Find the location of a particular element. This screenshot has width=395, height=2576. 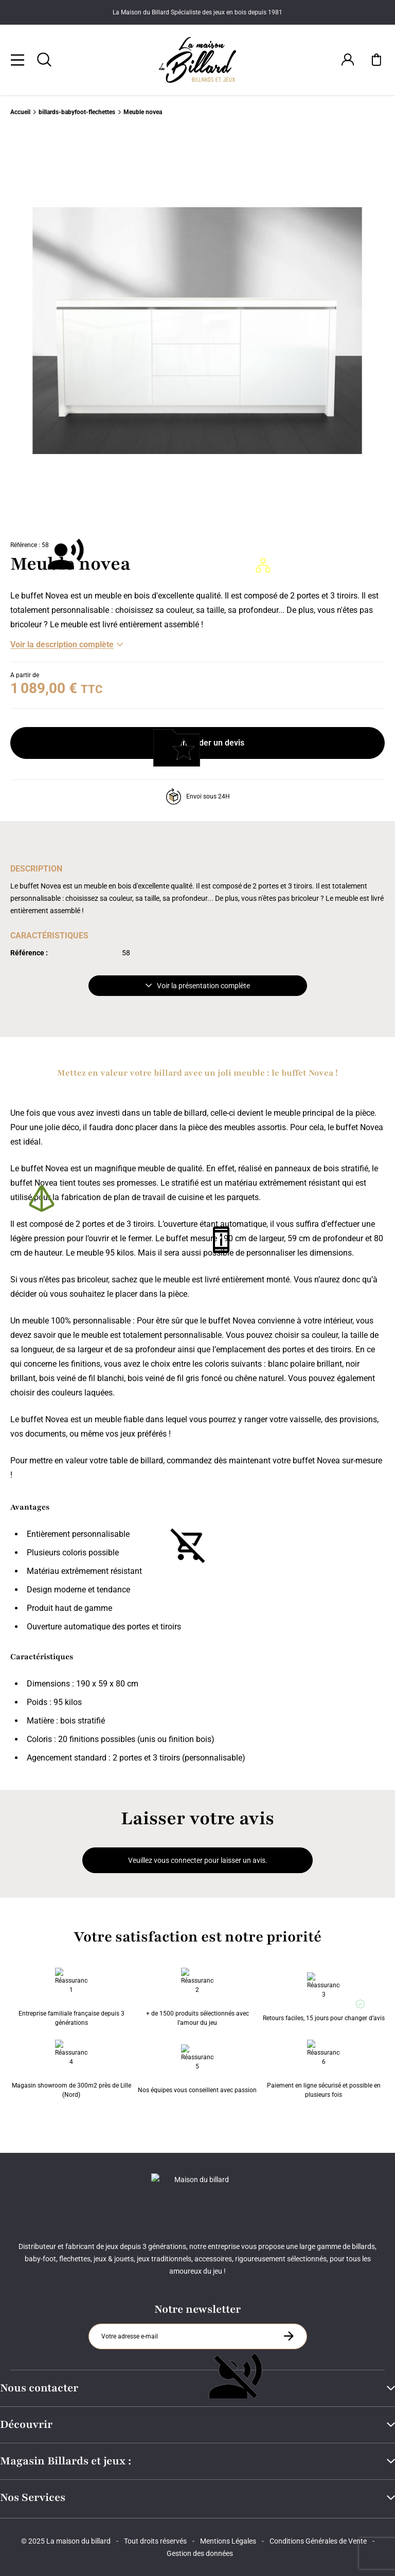

access your starred or favorite files is located at coordinates (176, 748).